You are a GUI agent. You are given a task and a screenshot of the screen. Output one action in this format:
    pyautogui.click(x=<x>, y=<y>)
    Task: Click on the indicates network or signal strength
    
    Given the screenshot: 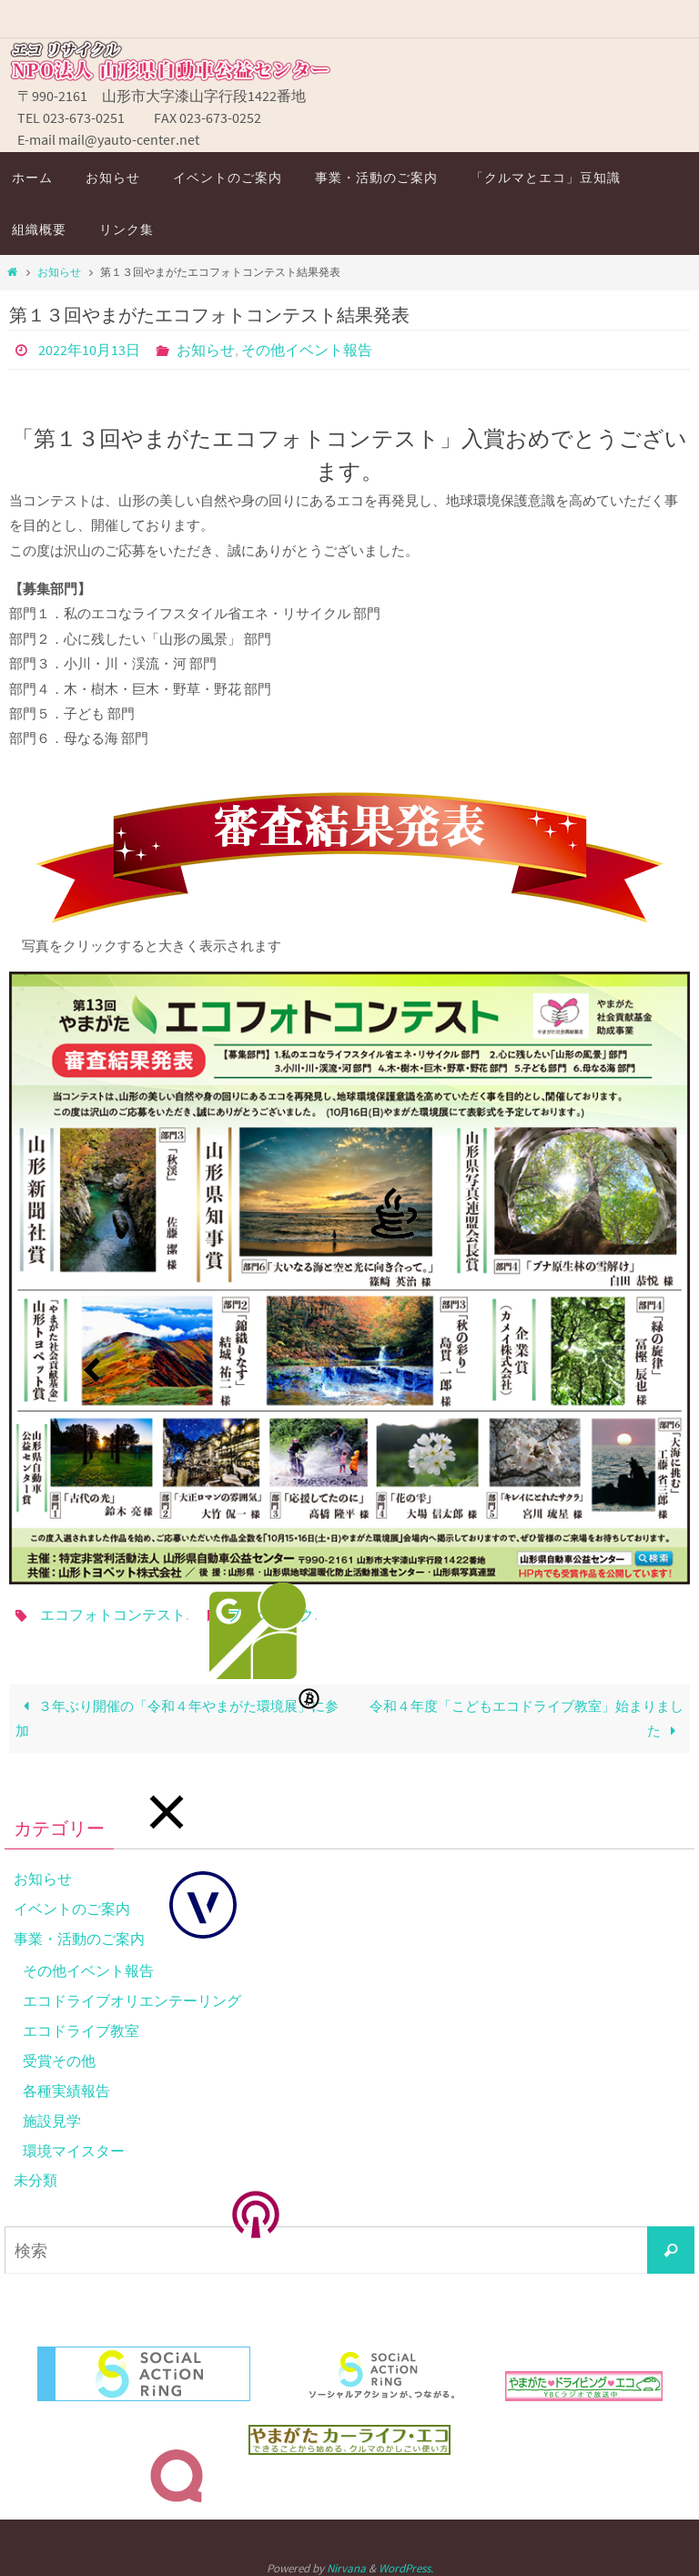 What is the action you would take?
    pyautogui.click(x=256, y=2215)
    